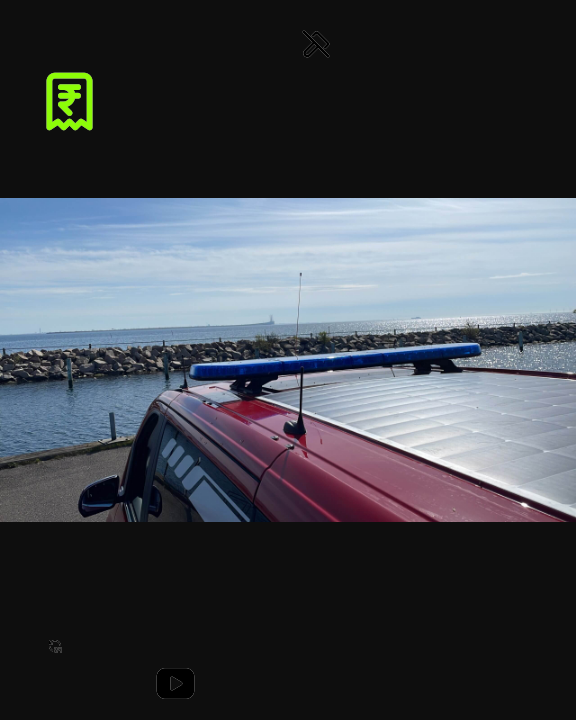  What do you see at coordinates (55, 646) in the screenshot?
I see `indicates 24-hour availability or support` at bounding box center [55, 646].